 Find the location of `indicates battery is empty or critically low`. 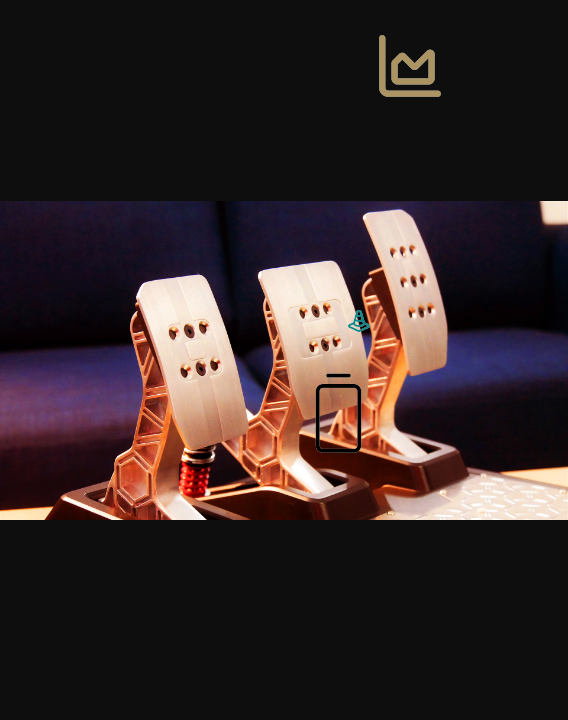

indicates battery is empty or critically low is located at coordinates (338, 414).